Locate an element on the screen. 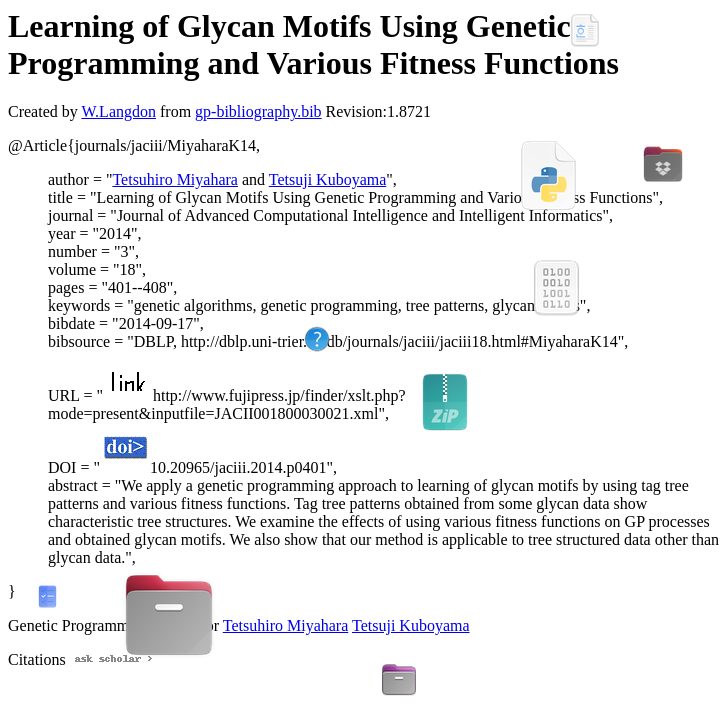  open help documentation is located at coordinates (317, 339).